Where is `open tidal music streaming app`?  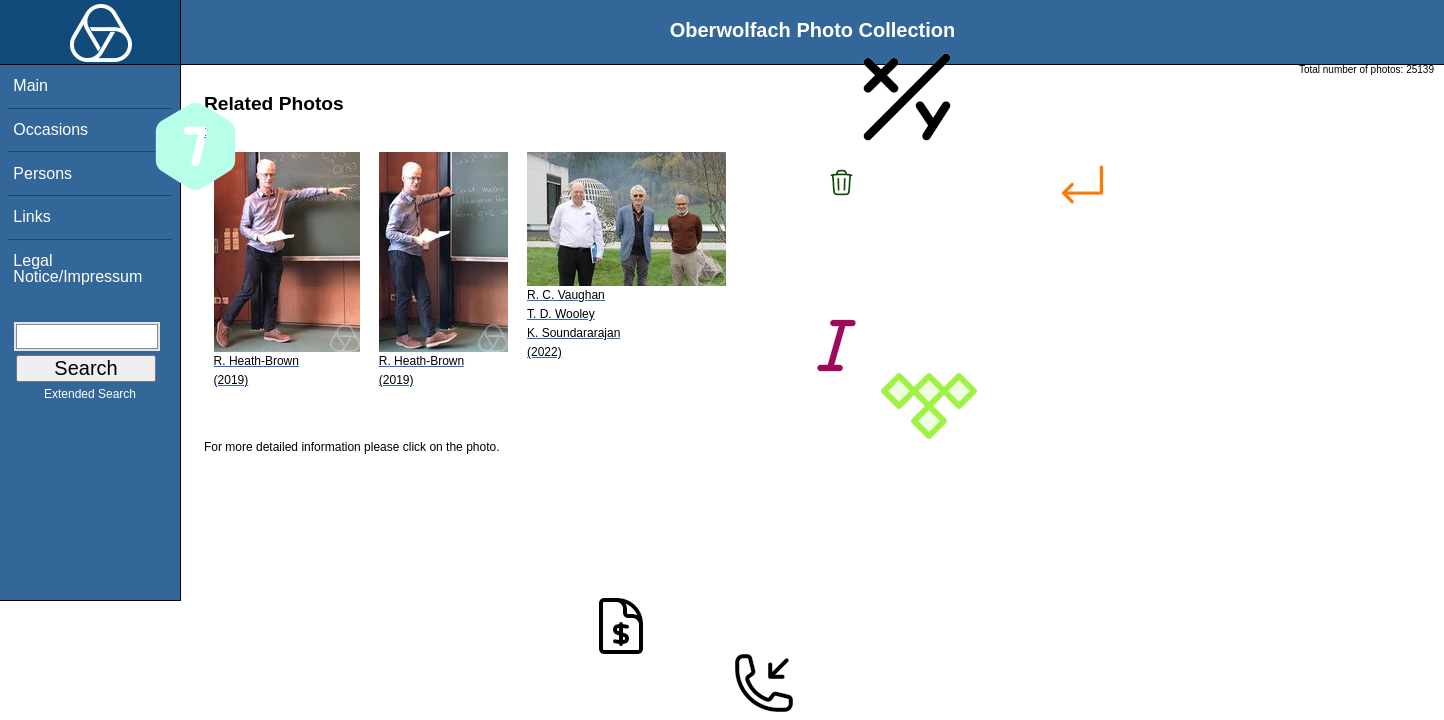
open tidal music streaming app is located at coordinates (929, 403).